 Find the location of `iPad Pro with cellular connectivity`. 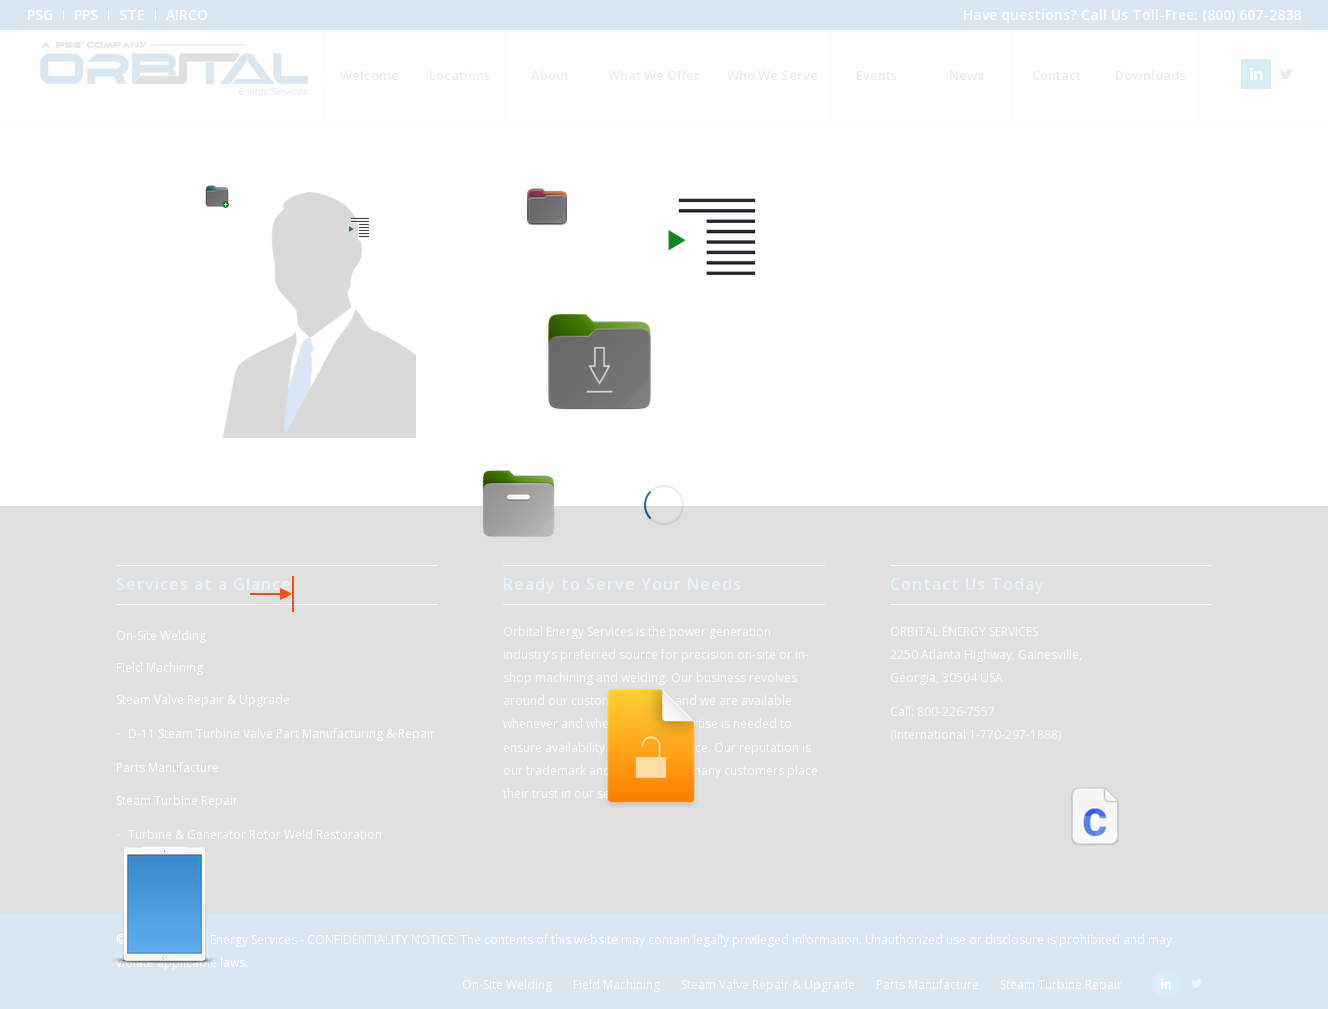

iPad Pro with cellular connectivity is located at coordinates (164, 904).